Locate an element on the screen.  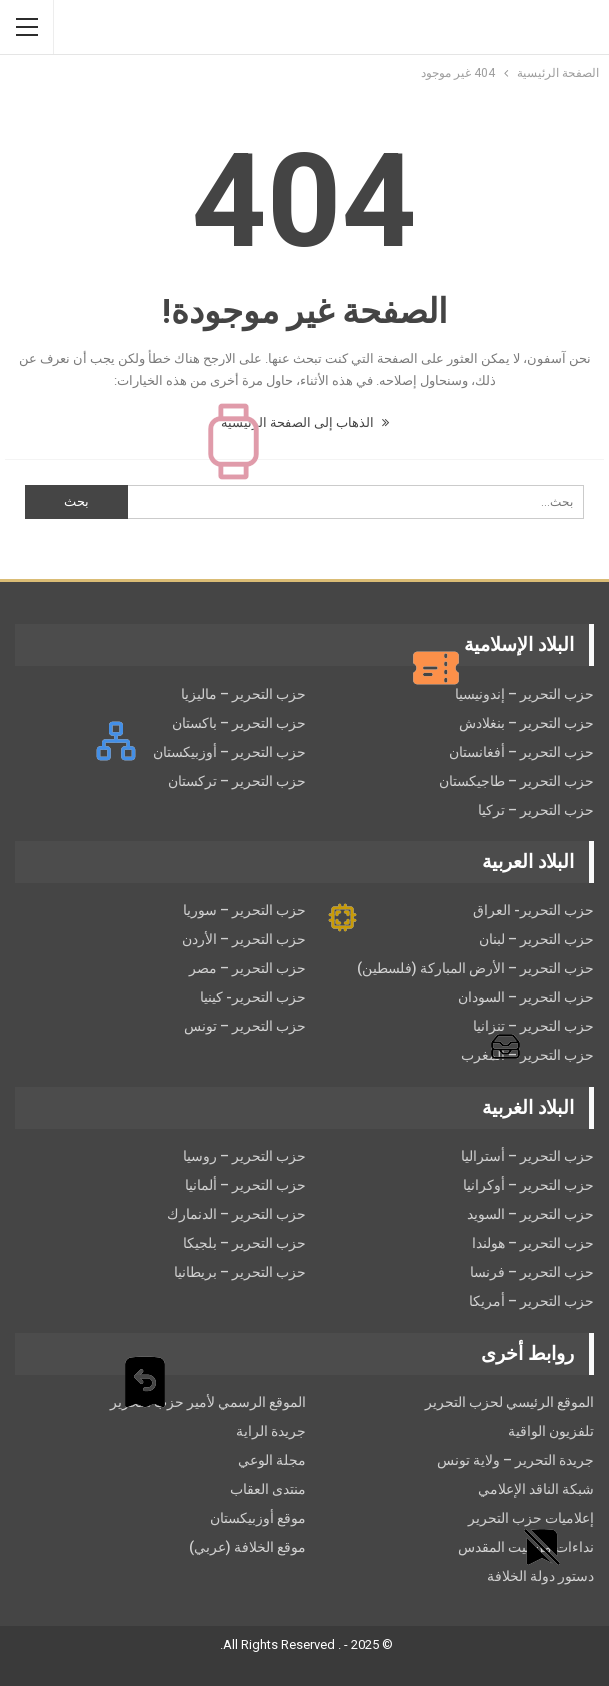
view all inboxes is located at coordinates (505, 1046).